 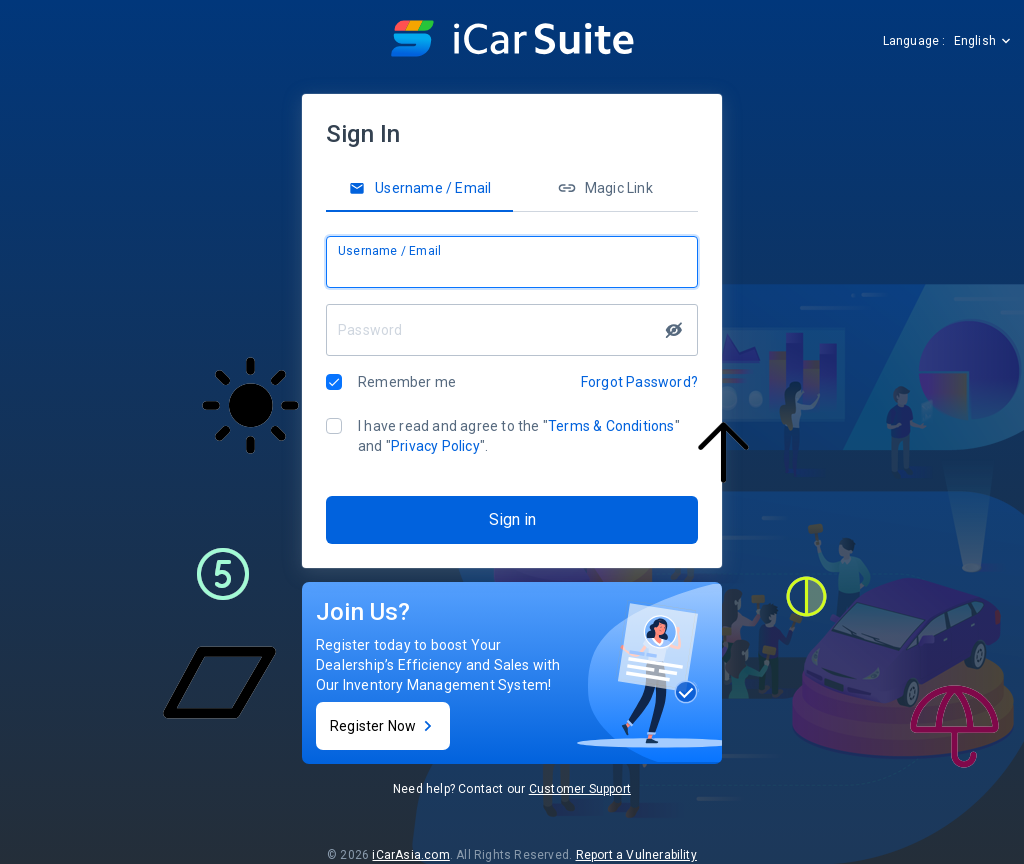 I want to click on view weather protection or rain forecast, so click(x=954, y=726).